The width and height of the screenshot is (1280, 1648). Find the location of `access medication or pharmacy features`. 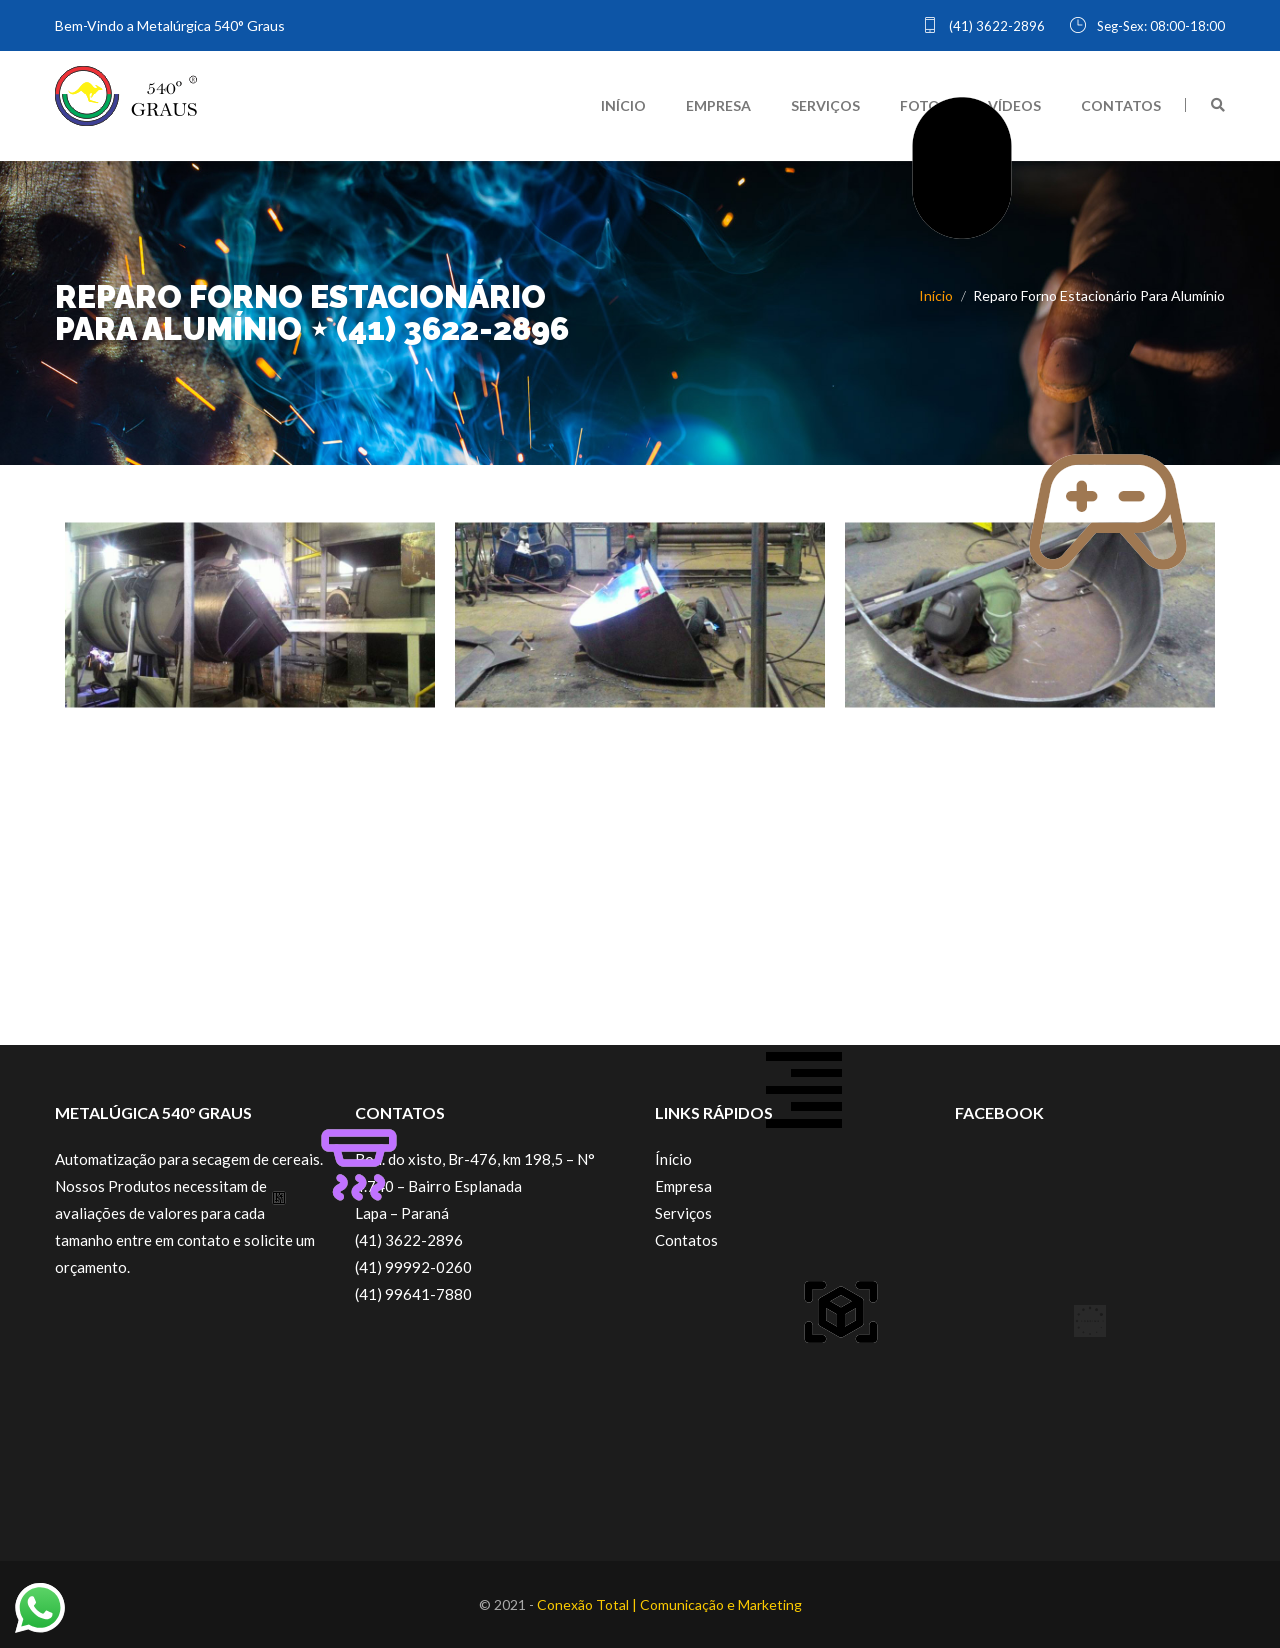

access medication or pharmacy features is located at coordinates (962, 168).